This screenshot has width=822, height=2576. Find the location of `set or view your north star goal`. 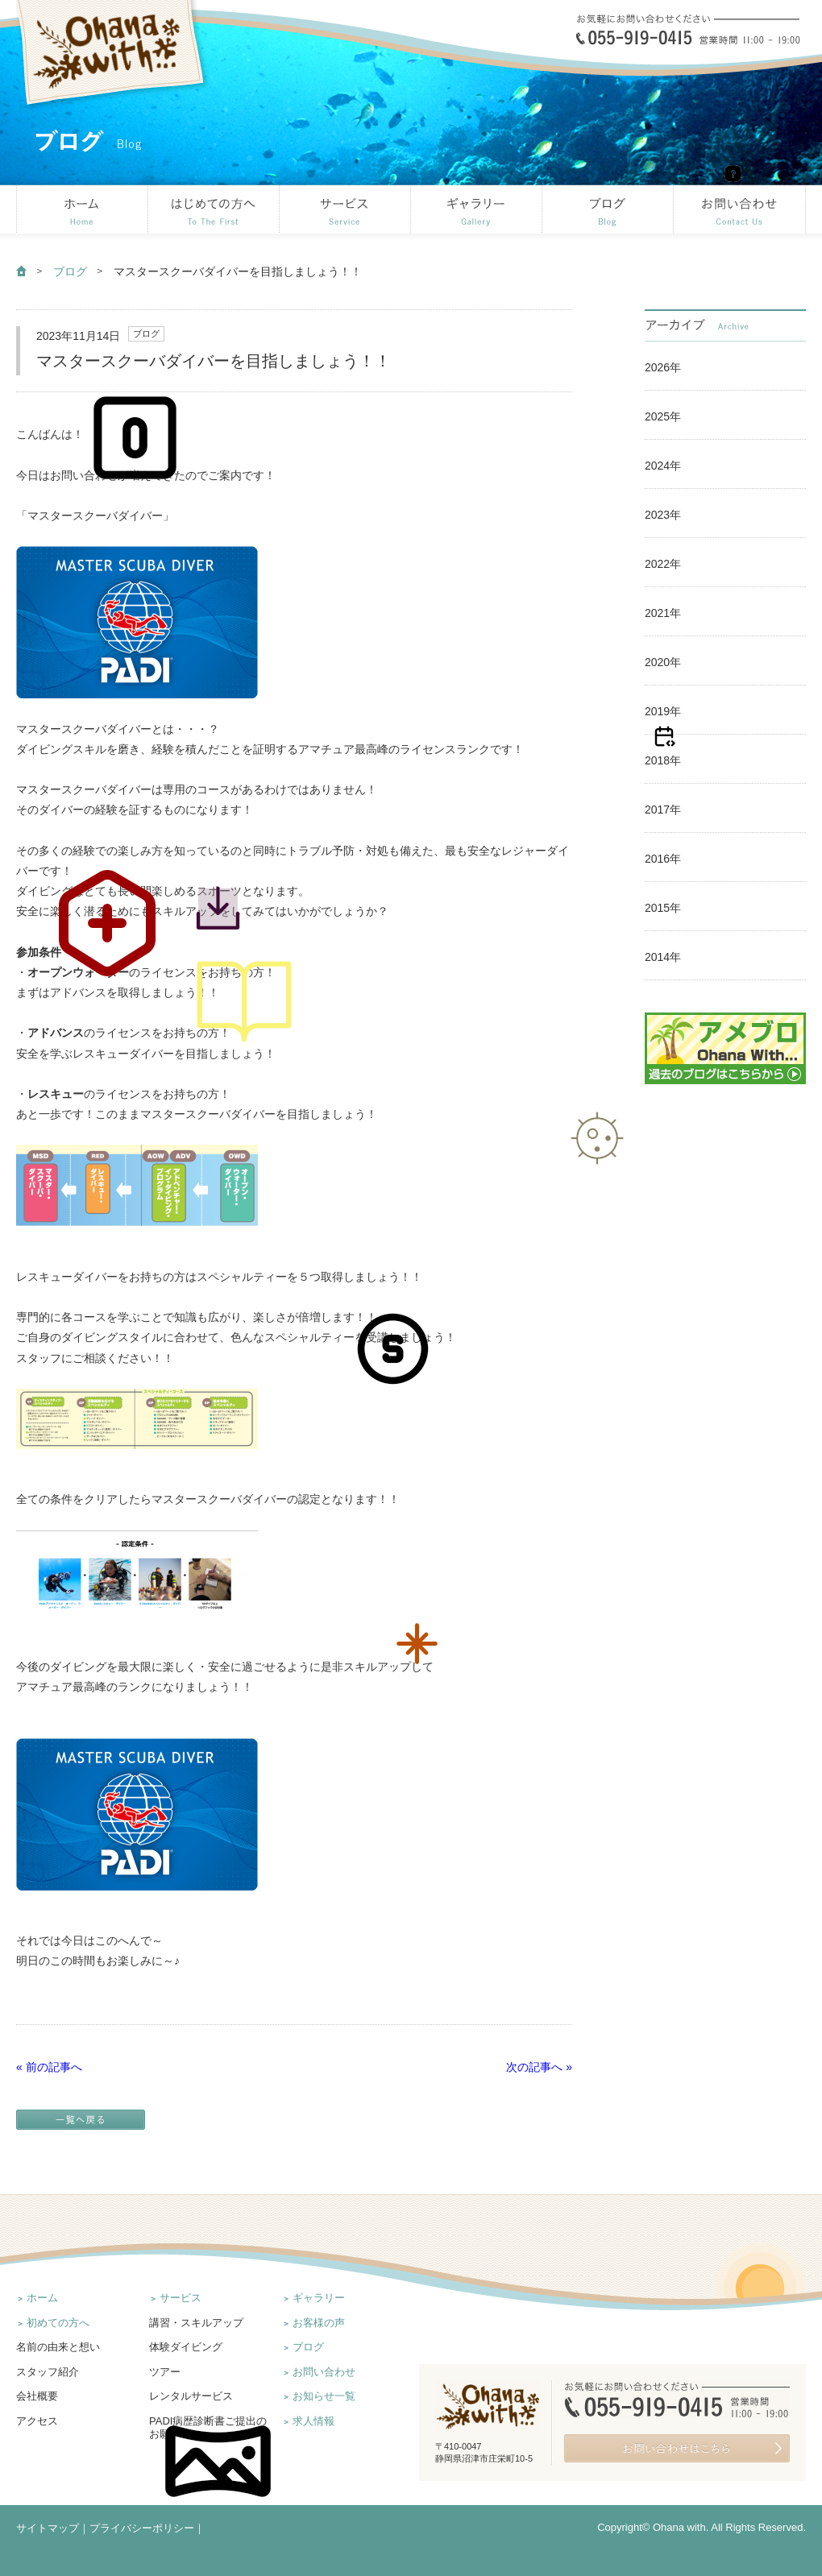

set or view your north star goal is located at coordinates (417, 1643).